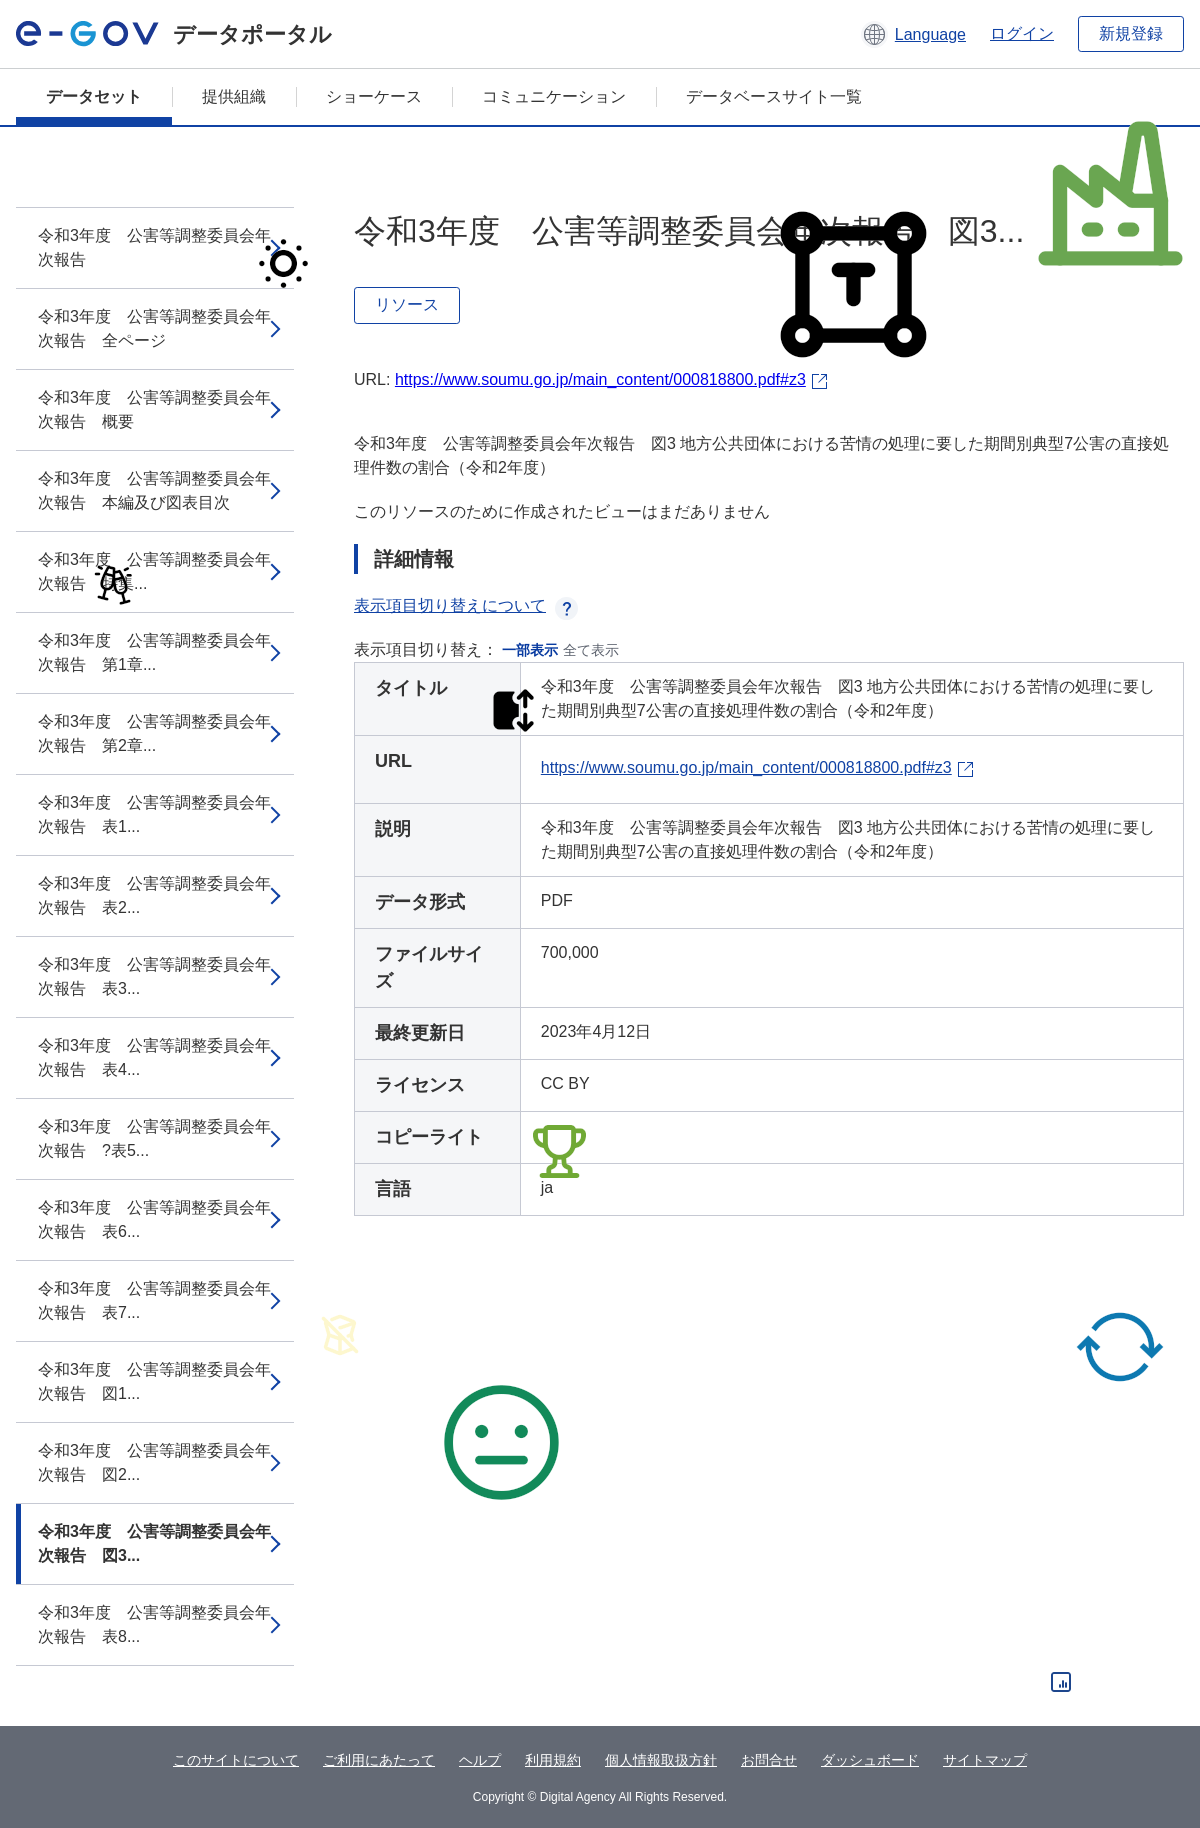 The height and width of the screenshot is (1828, 1200). Describe the element at coordinates (340, 1335) in the screenshot. I see `disable 3D object rendering` at that location.